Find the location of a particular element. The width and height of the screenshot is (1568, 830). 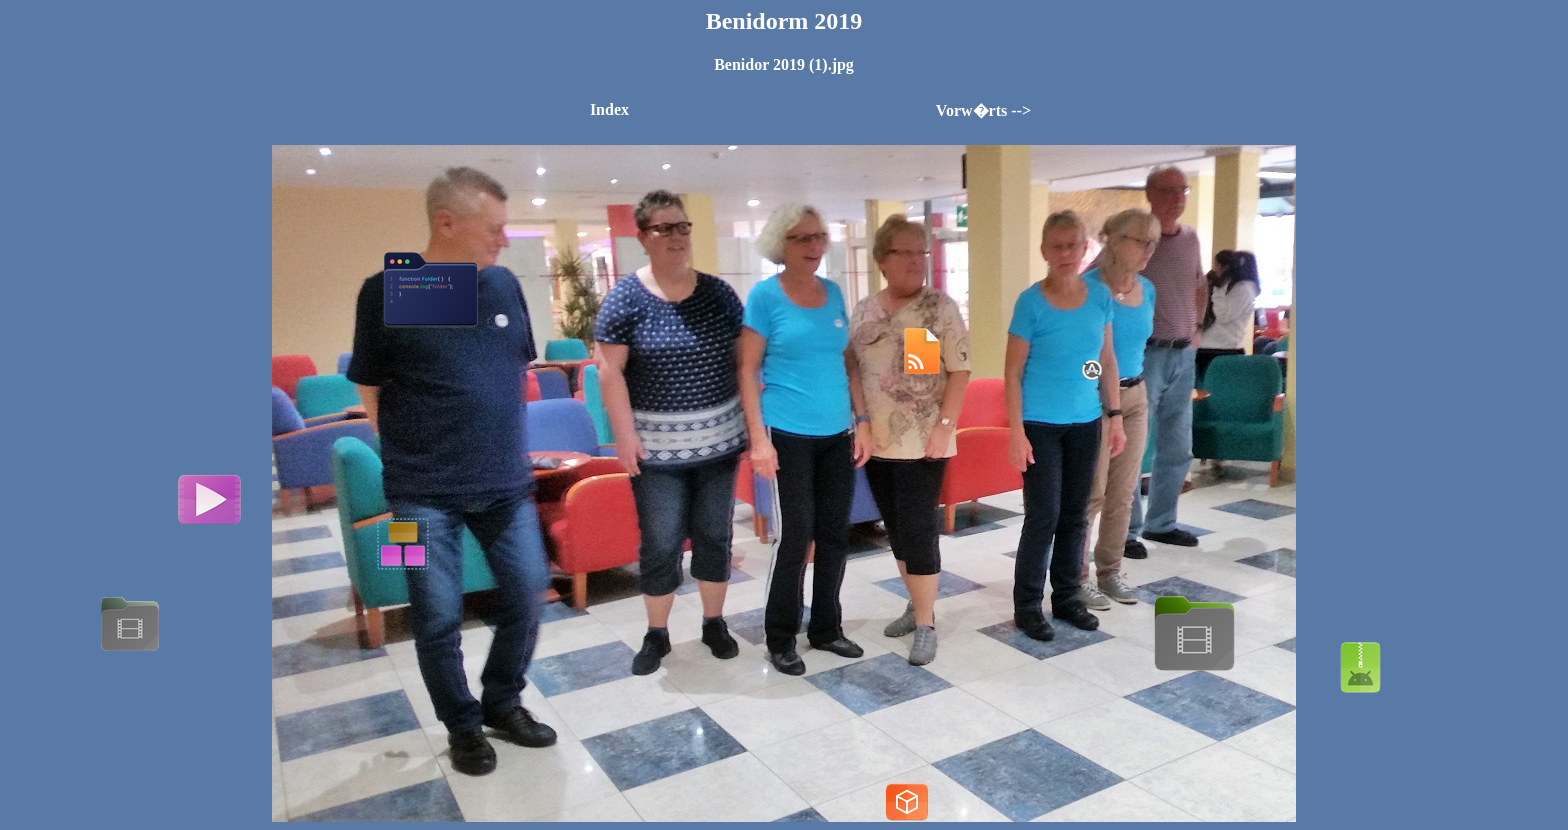

open the video player app is located at coordinates (209, 499).